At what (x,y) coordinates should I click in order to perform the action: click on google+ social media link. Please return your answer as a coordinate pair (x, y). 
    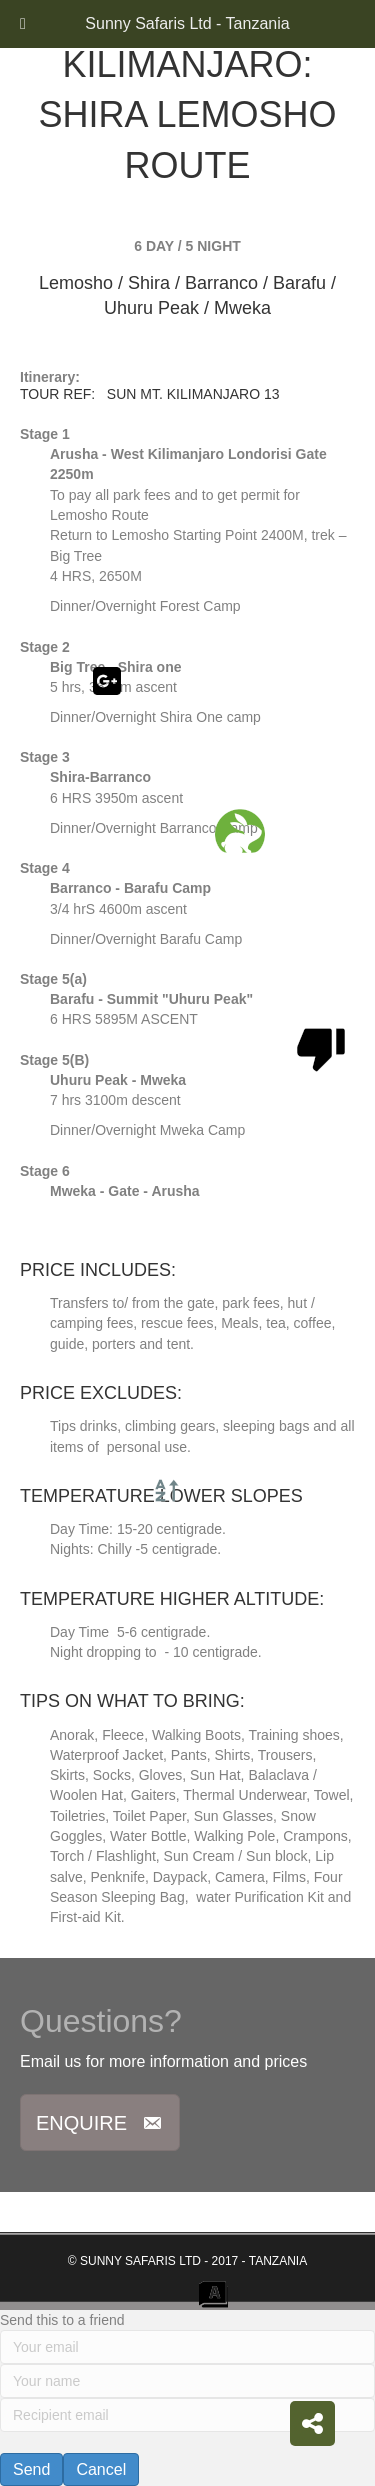
    Looking at the image, I should click on (107, 681).